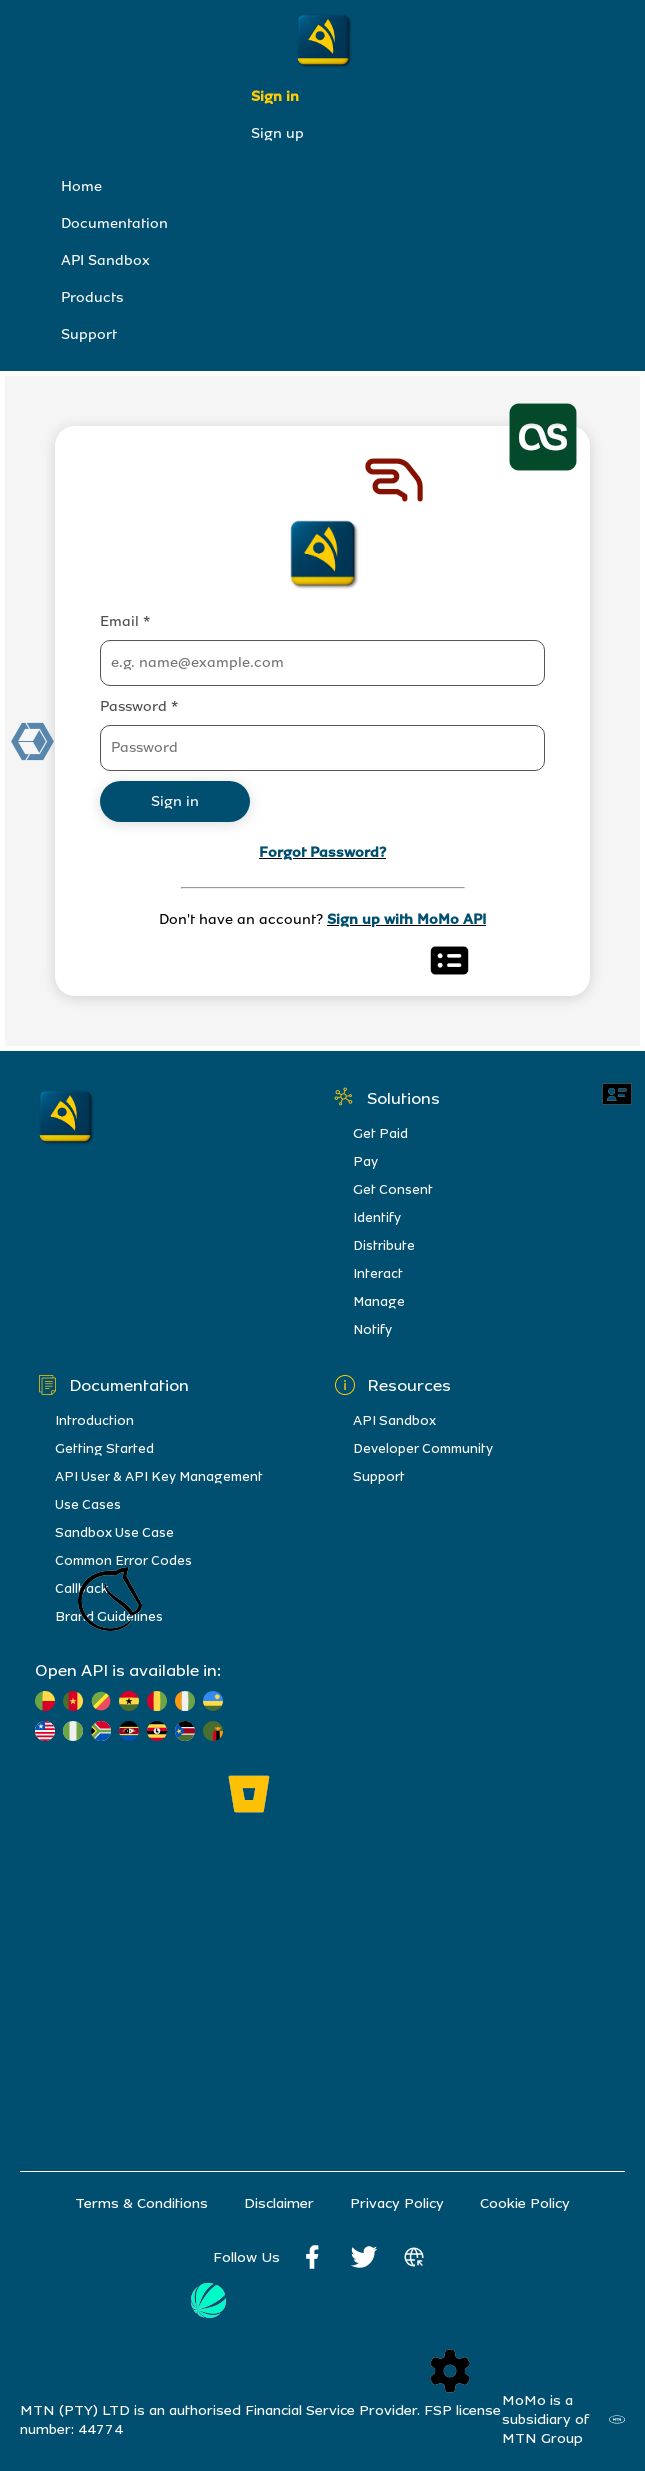 The image size is (645, 2471). What do you see at coordinates (450, 2371) in the screenshot?
I see `access settings or preferences` at bounding box center [450, 2371].